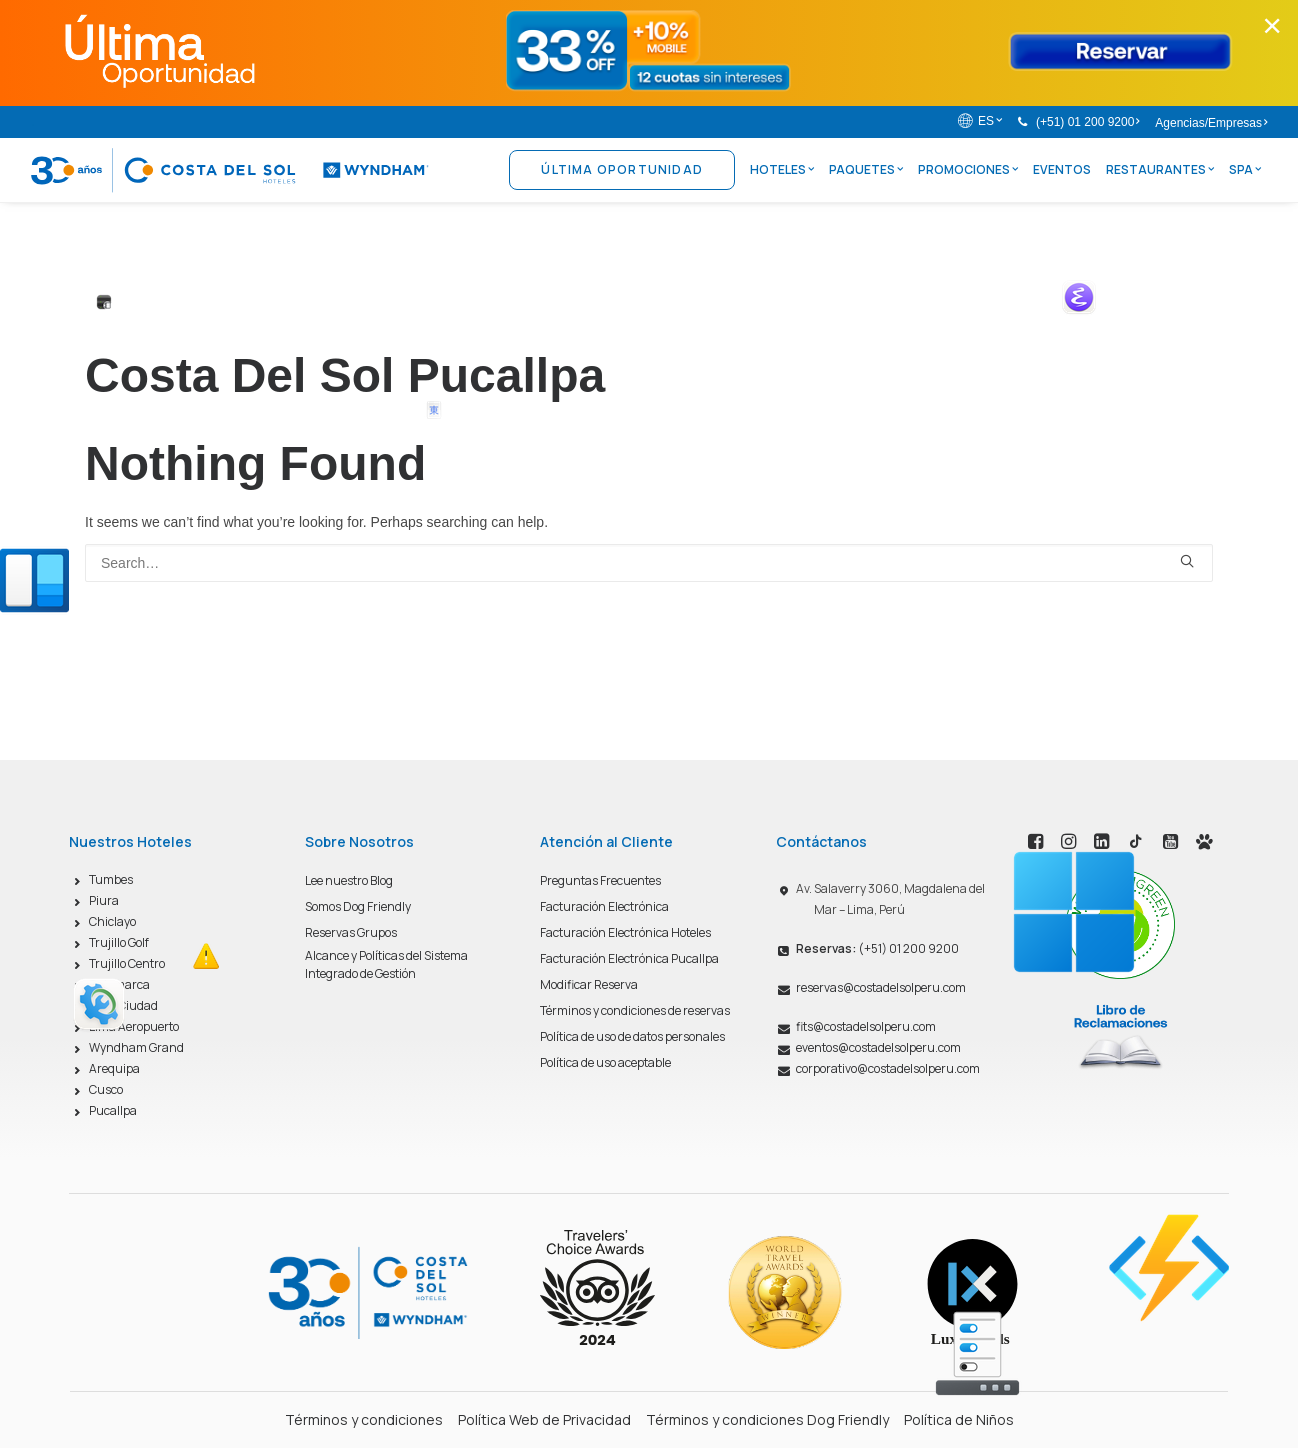  Describe the element at coordinates (434, 410) in the screenshot. I see `launch the mahjongg tile matching game` at that location.